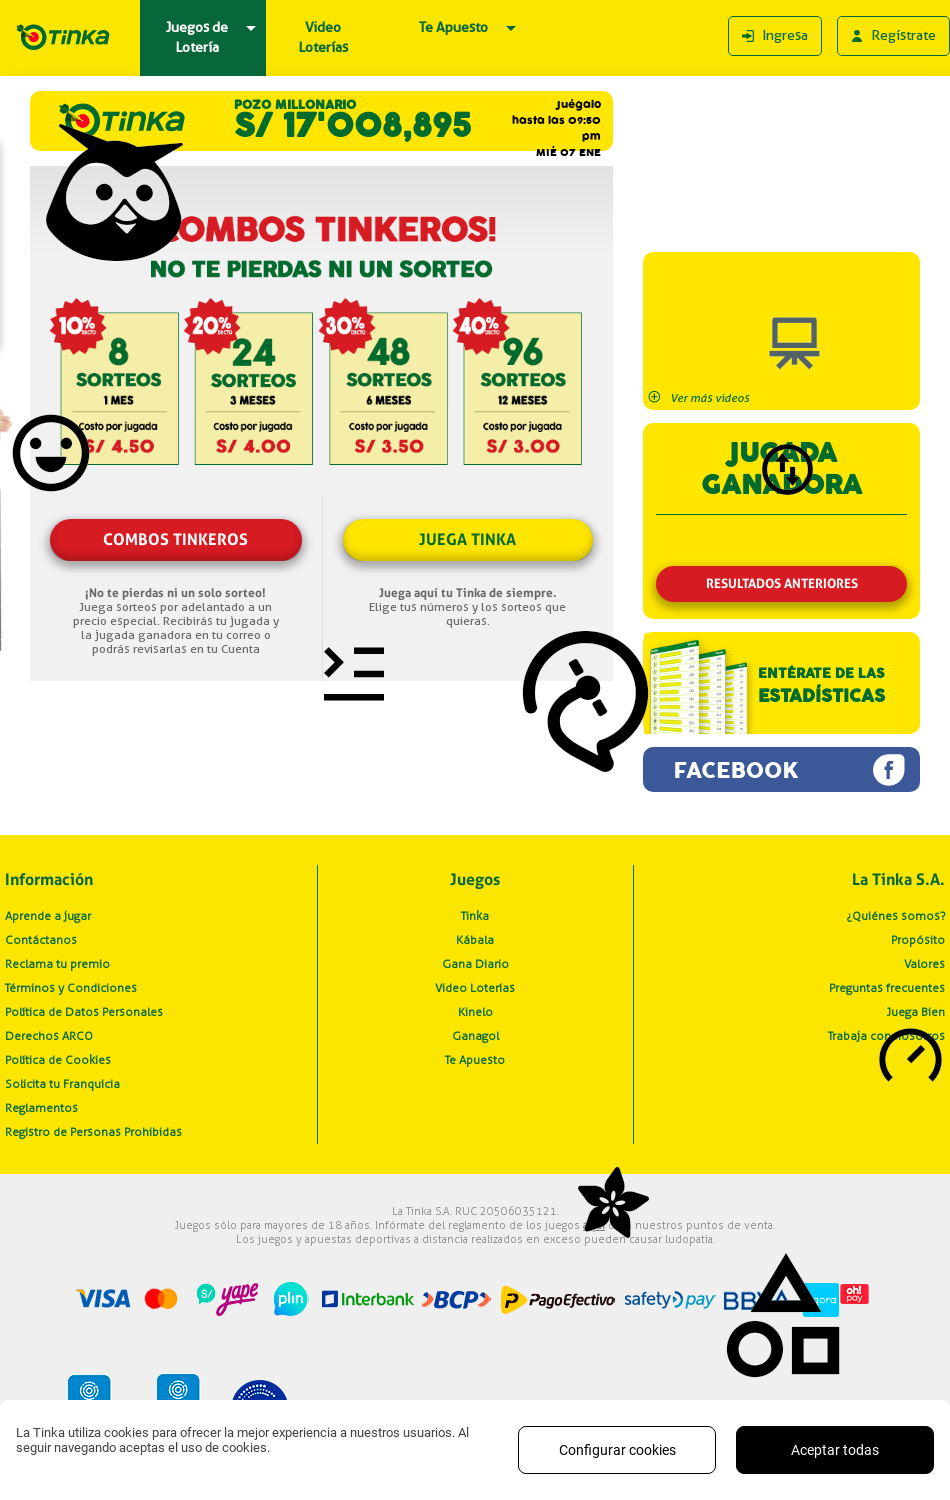 Image resolution: width=950 pixels, height=1500 pixels. Describe the element at coordinates (114, 192) in the screenshot. I see `open hootsuite social media management app` at that location.